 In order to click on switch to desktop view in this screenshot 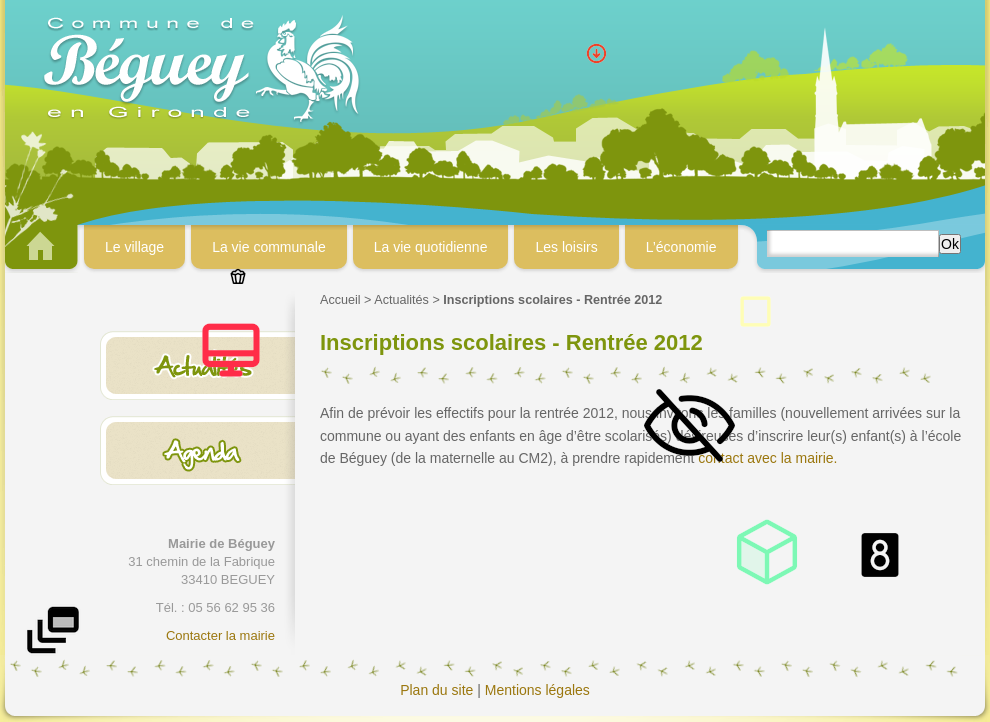, I will do `click(231, 348)`.